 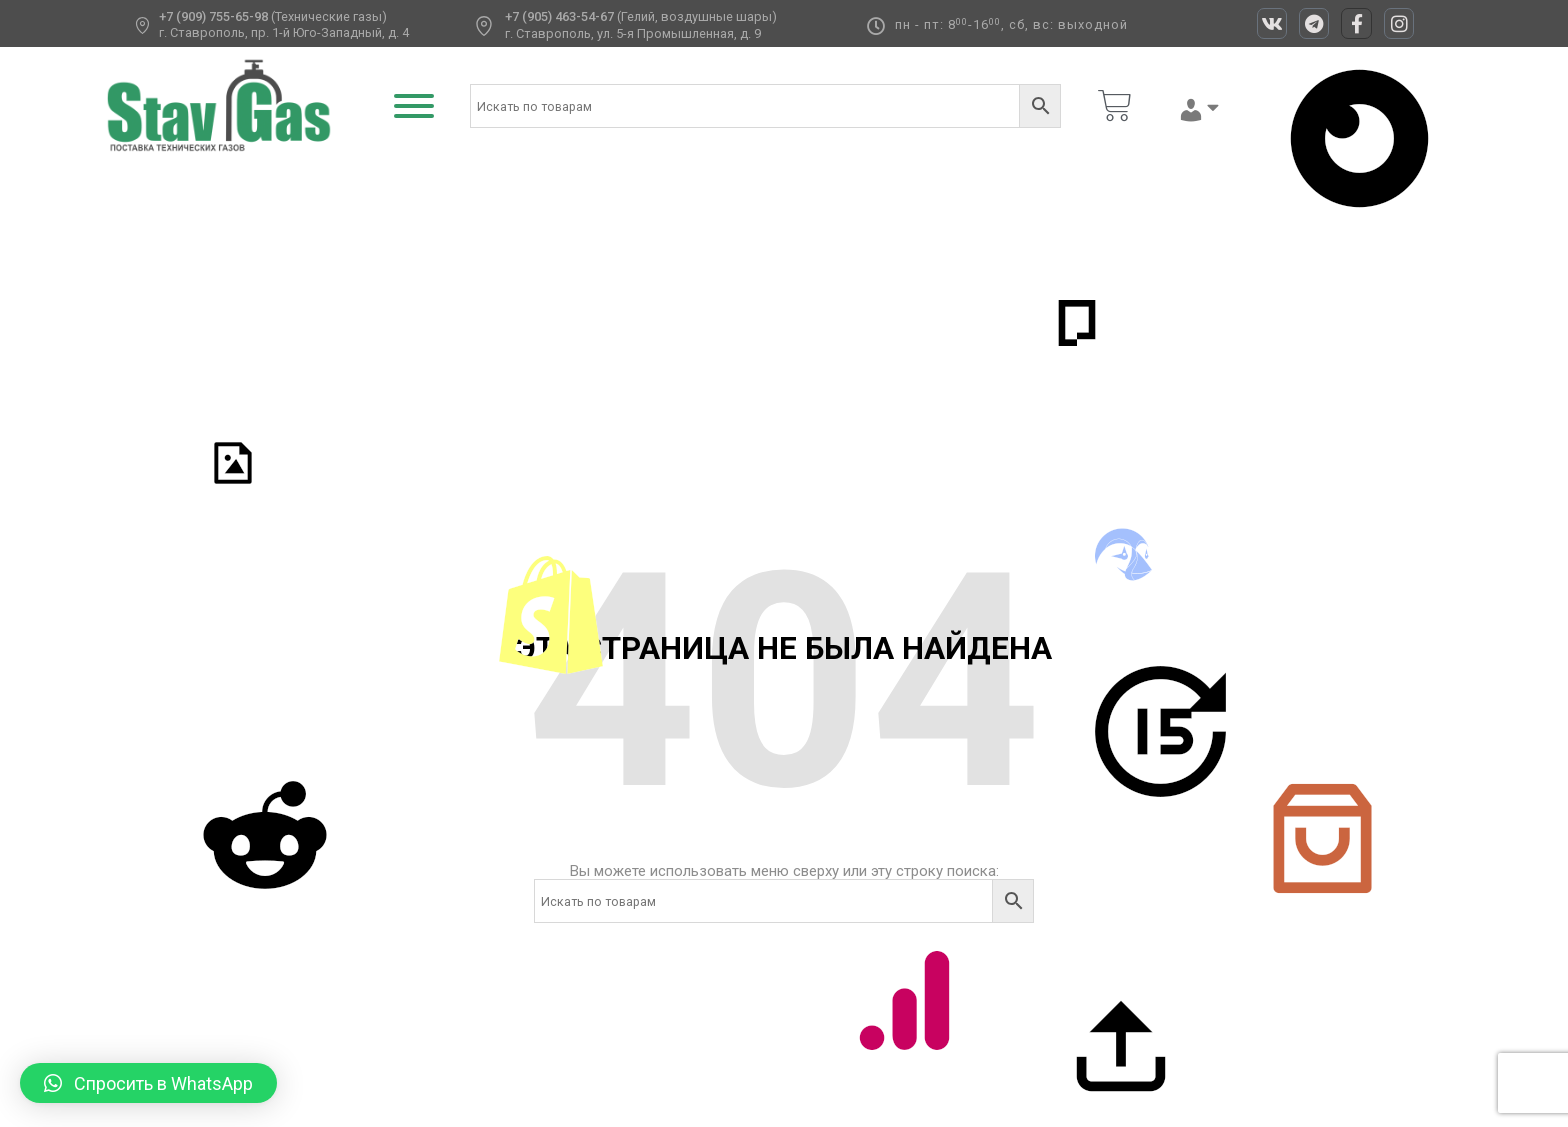 I want to click on open shopify store dashboard, so click(x=551, y=615).